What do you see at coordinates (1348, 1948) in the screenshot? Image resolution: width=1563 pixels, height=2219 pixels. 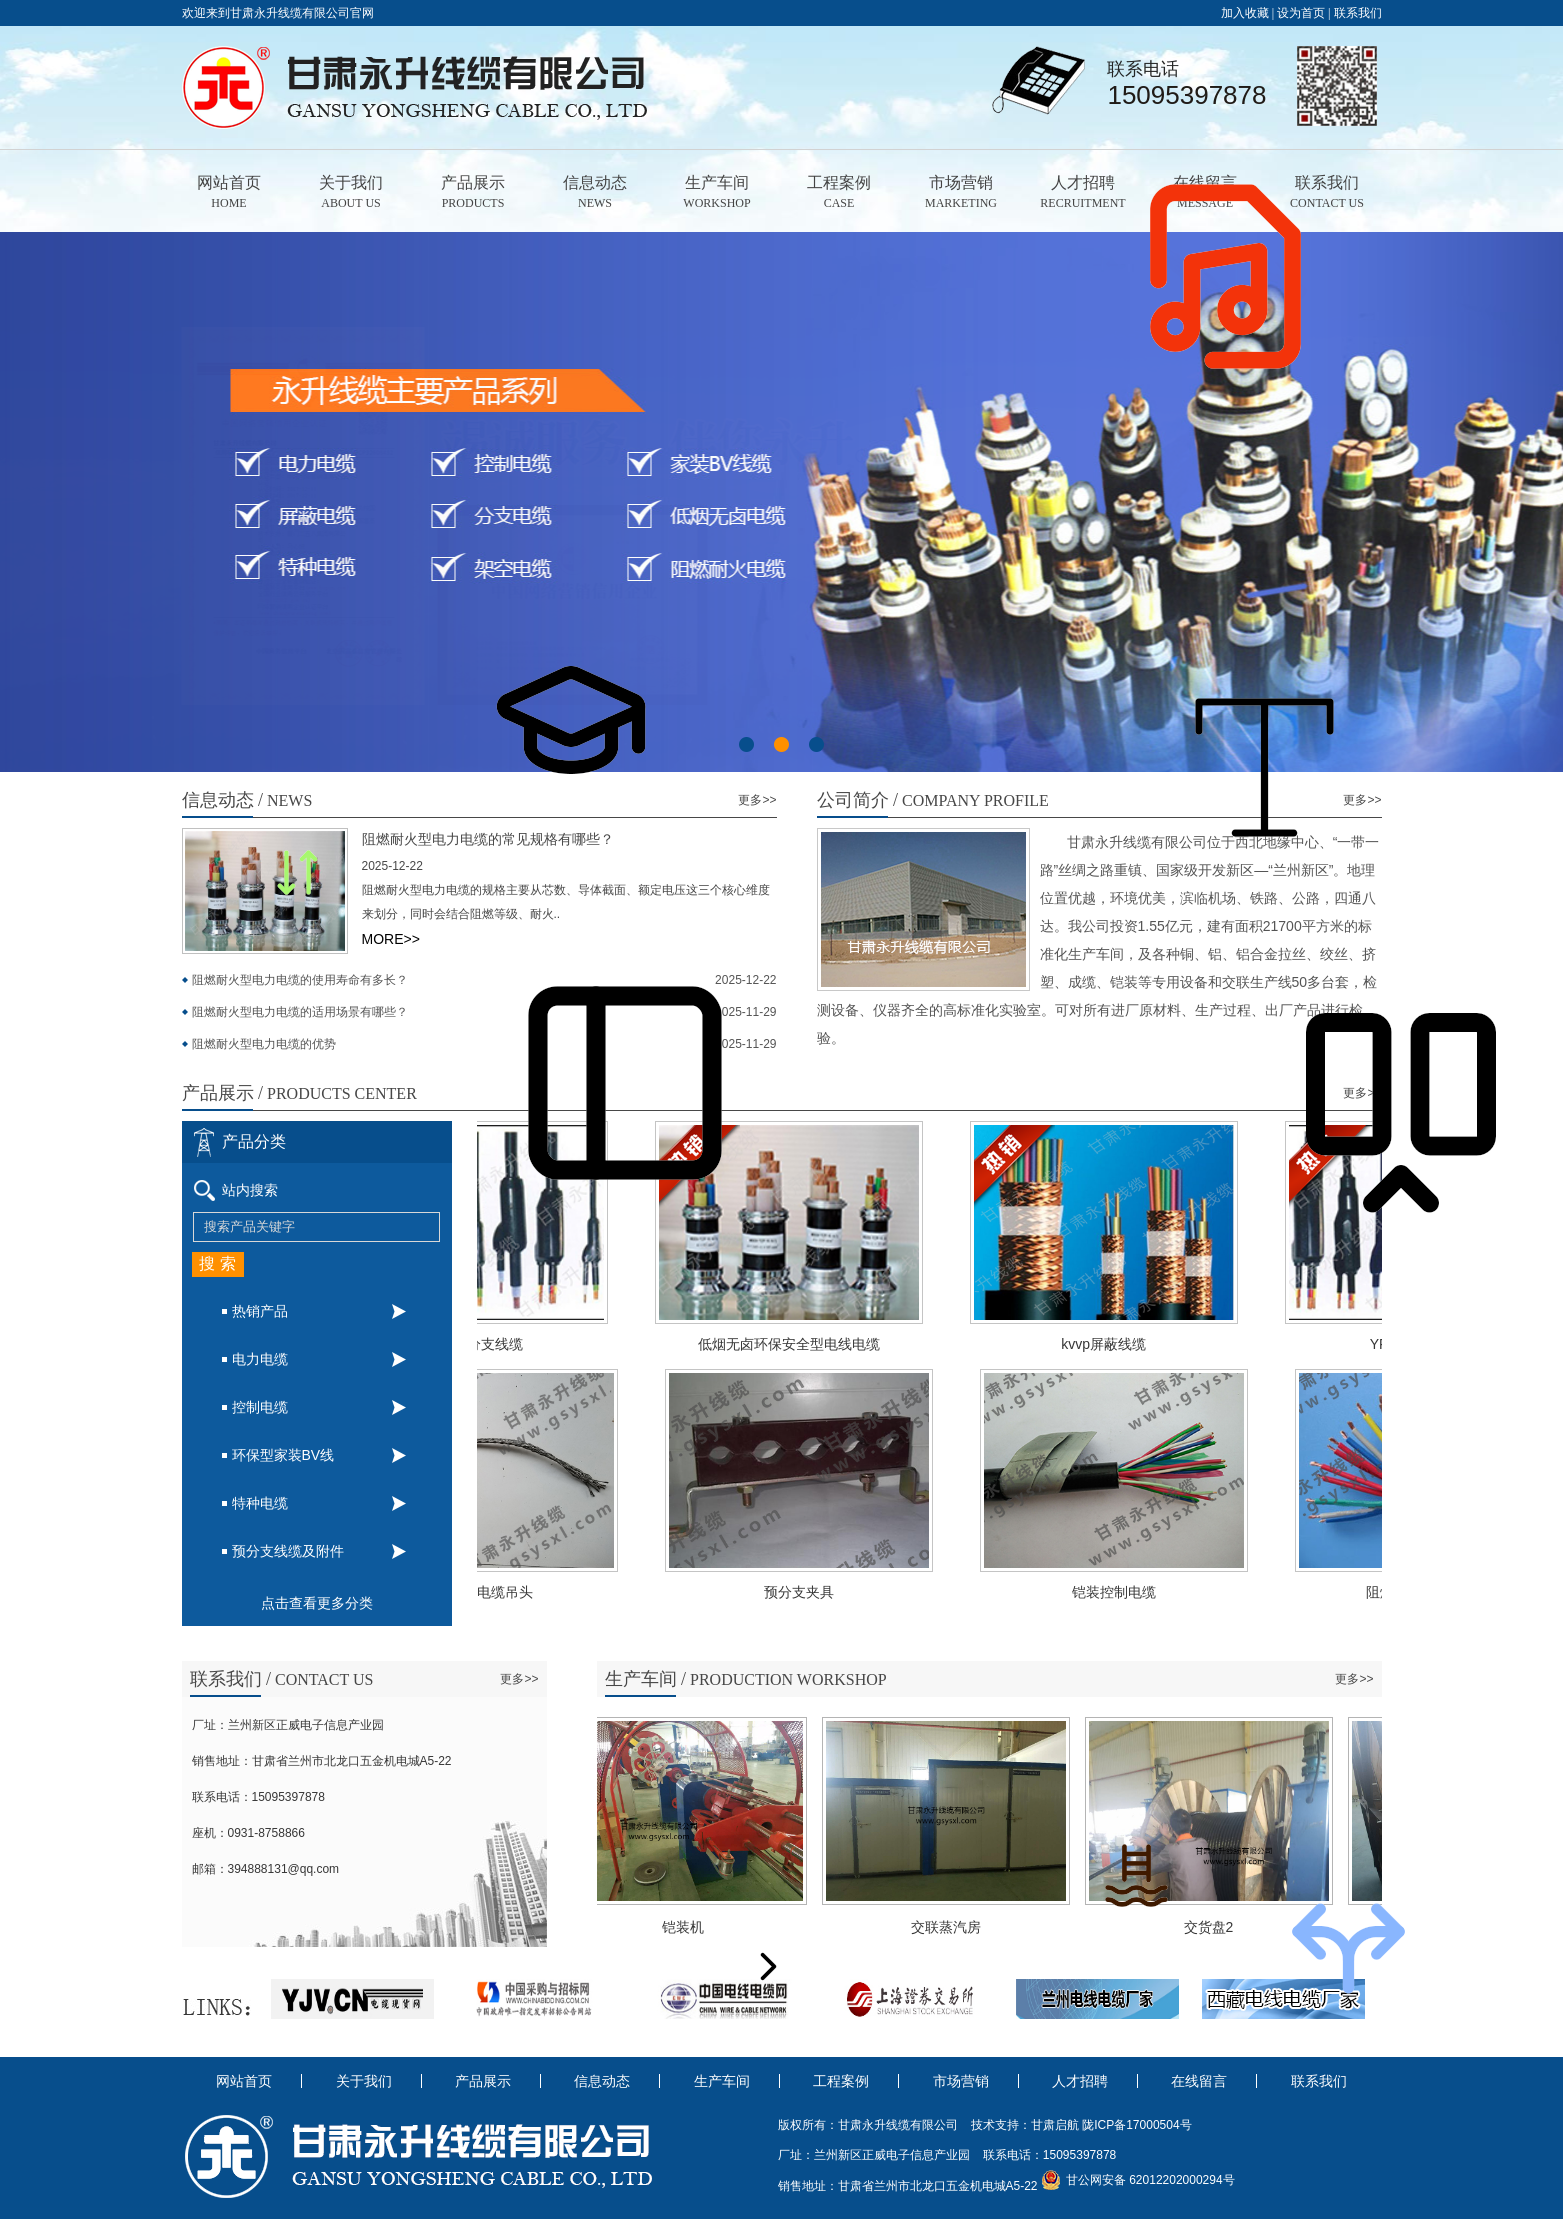 I see `switch or swap between two items` at bounding box center [1348, 1948].